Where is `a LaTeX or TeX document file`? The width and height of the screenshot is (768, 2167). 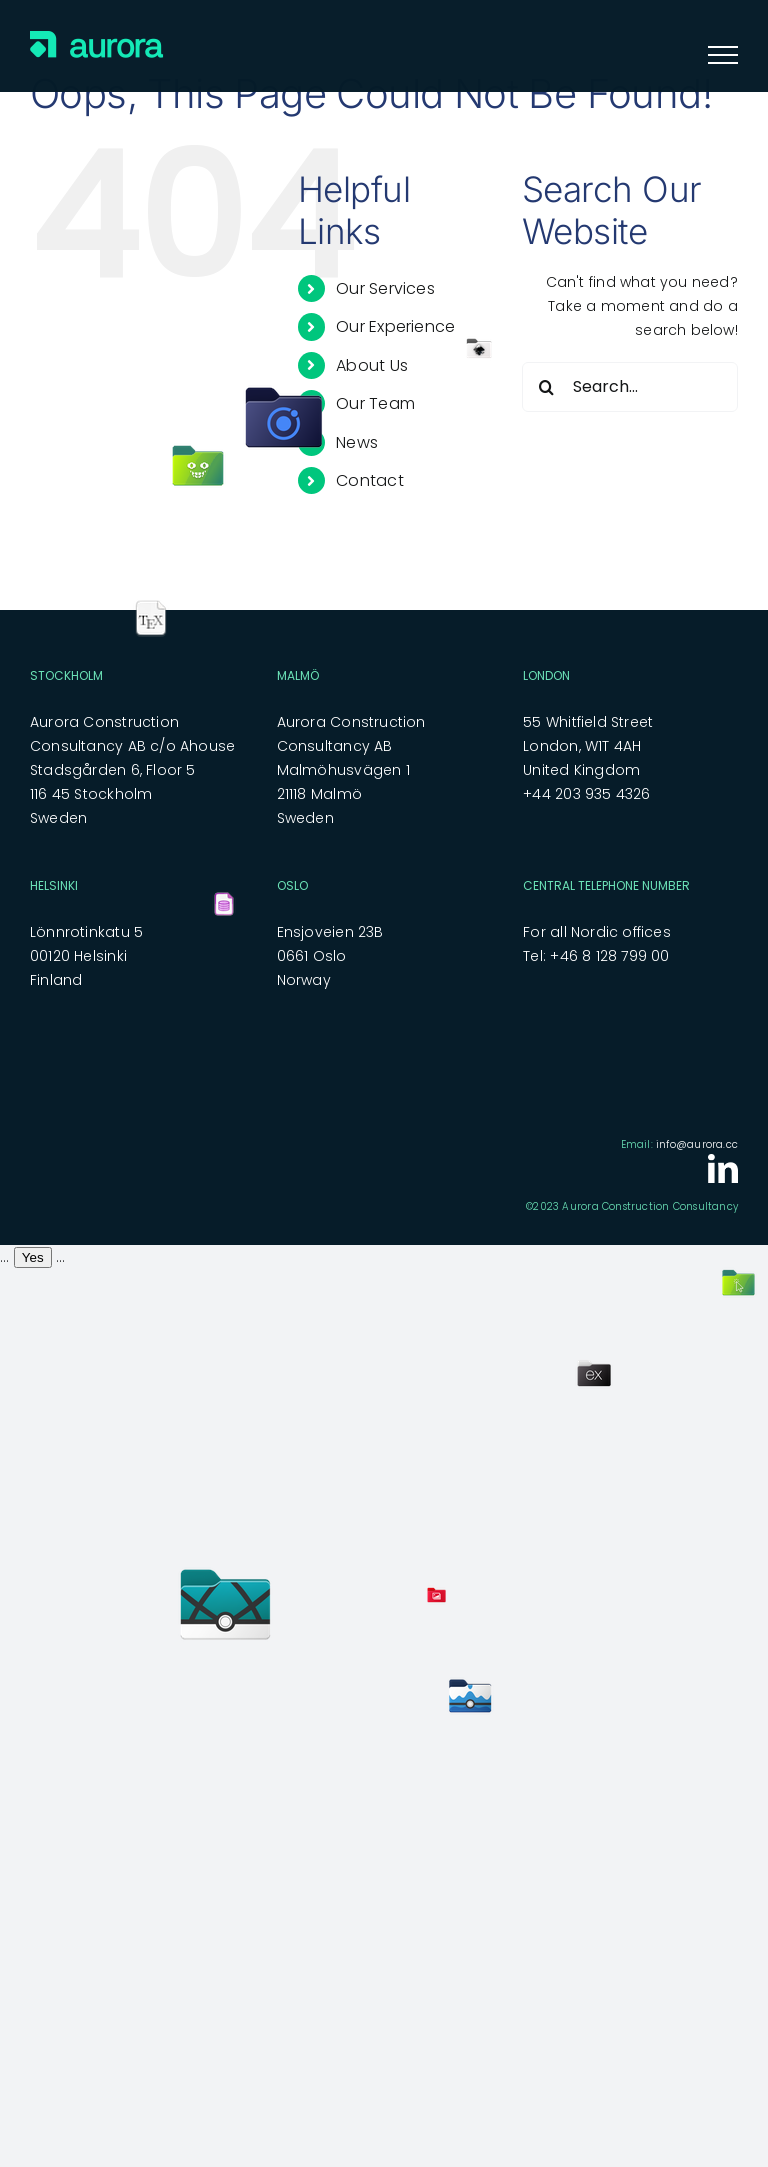
a LaTeX or TeX document file is located at coordinates (151, 618).